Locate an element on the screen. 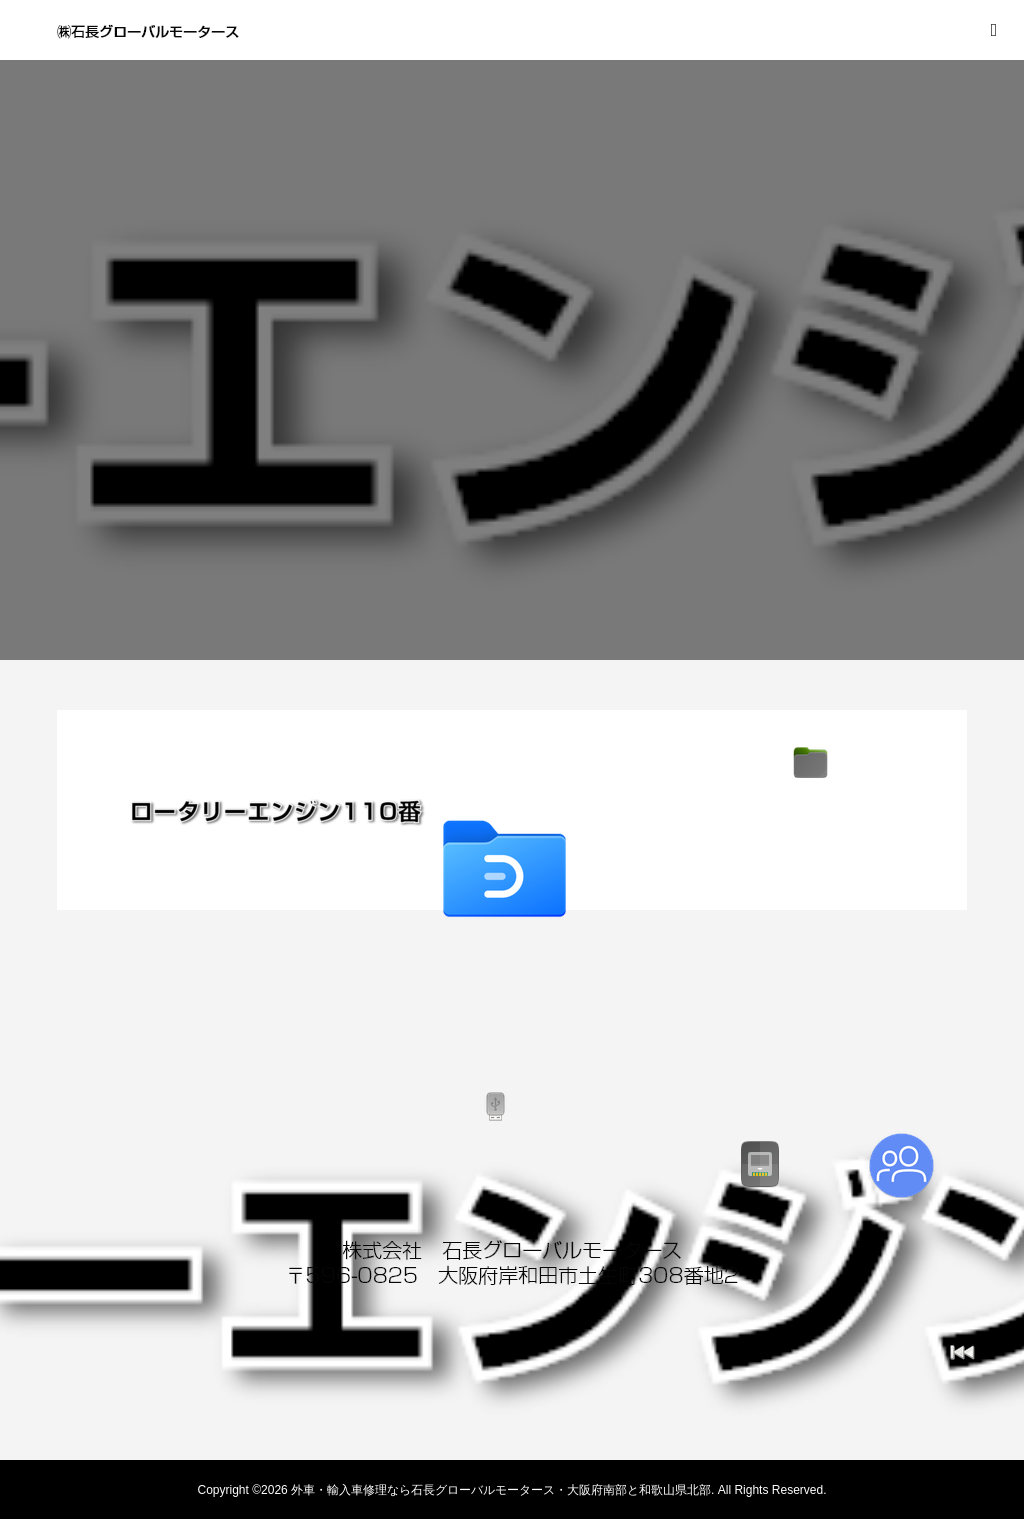 This screenshot has height=1519, width=1024. removable USB storage device is located at coordinates (495, 1106).